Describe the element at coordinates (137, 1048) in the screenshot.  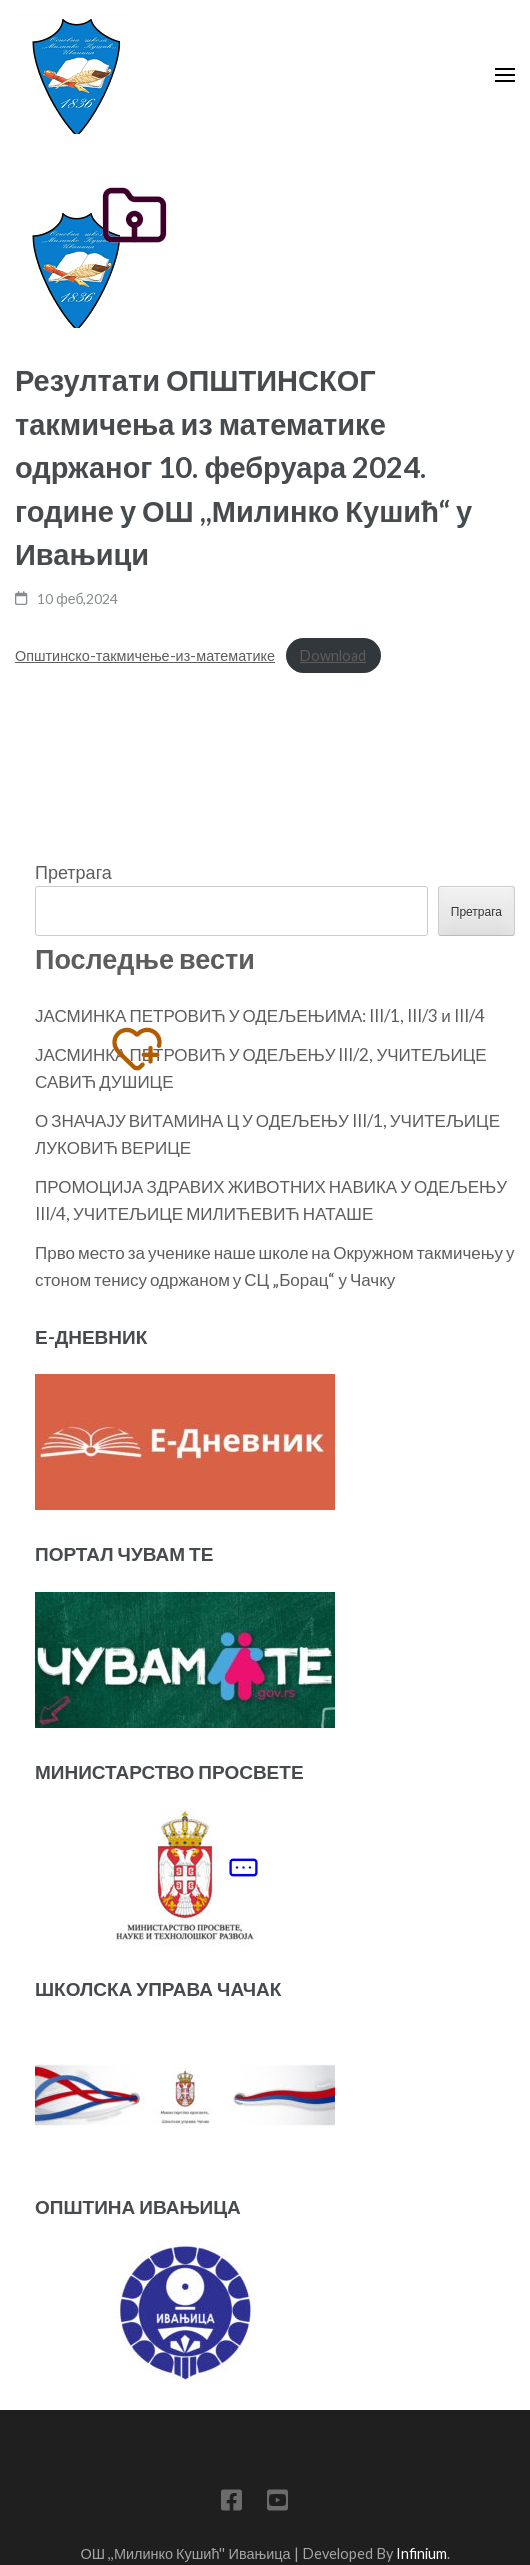
I see `add to favorites` at that location.